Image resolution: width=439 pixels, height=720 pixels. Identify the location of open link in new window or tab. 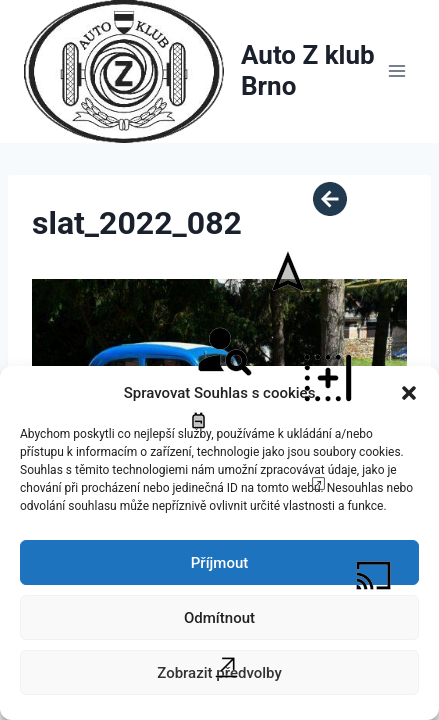
(226, 666).